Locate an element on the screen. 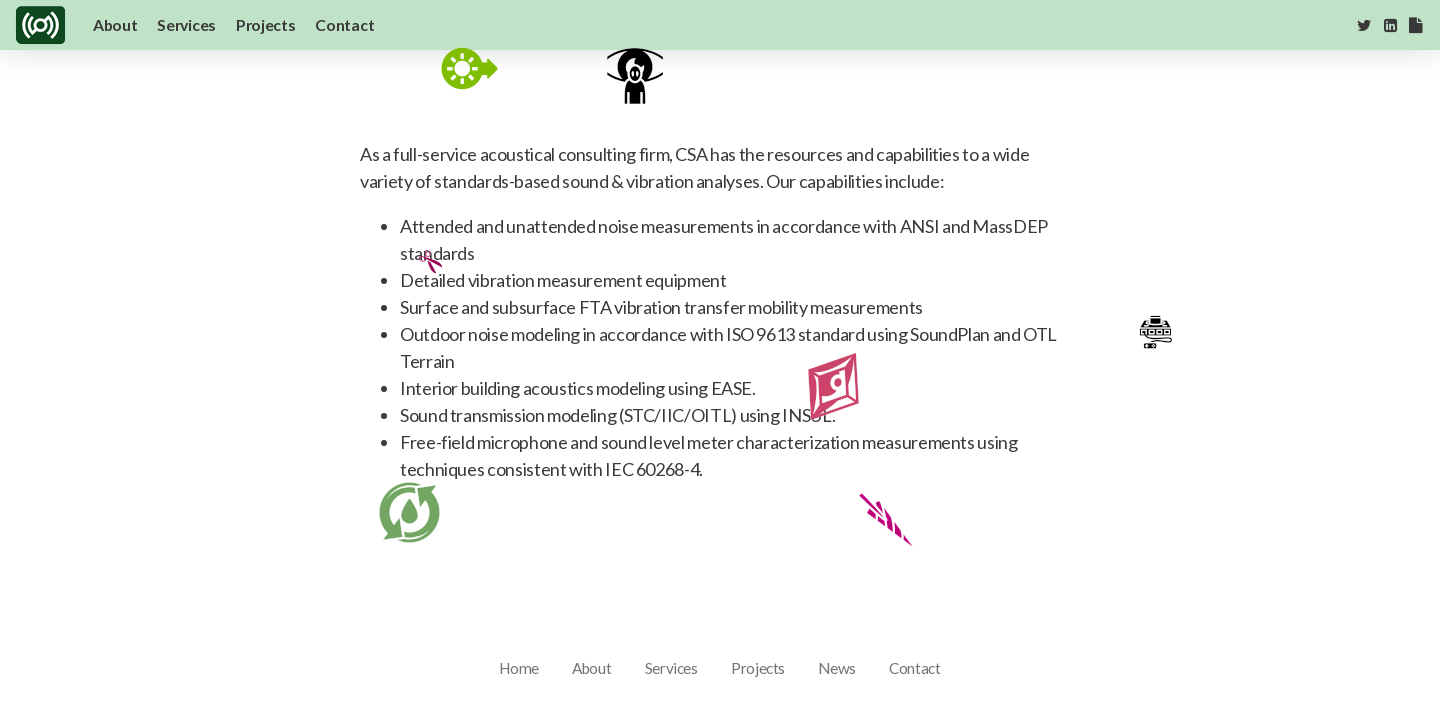  water recycling or purification system status is located at coordinates (409, 512).